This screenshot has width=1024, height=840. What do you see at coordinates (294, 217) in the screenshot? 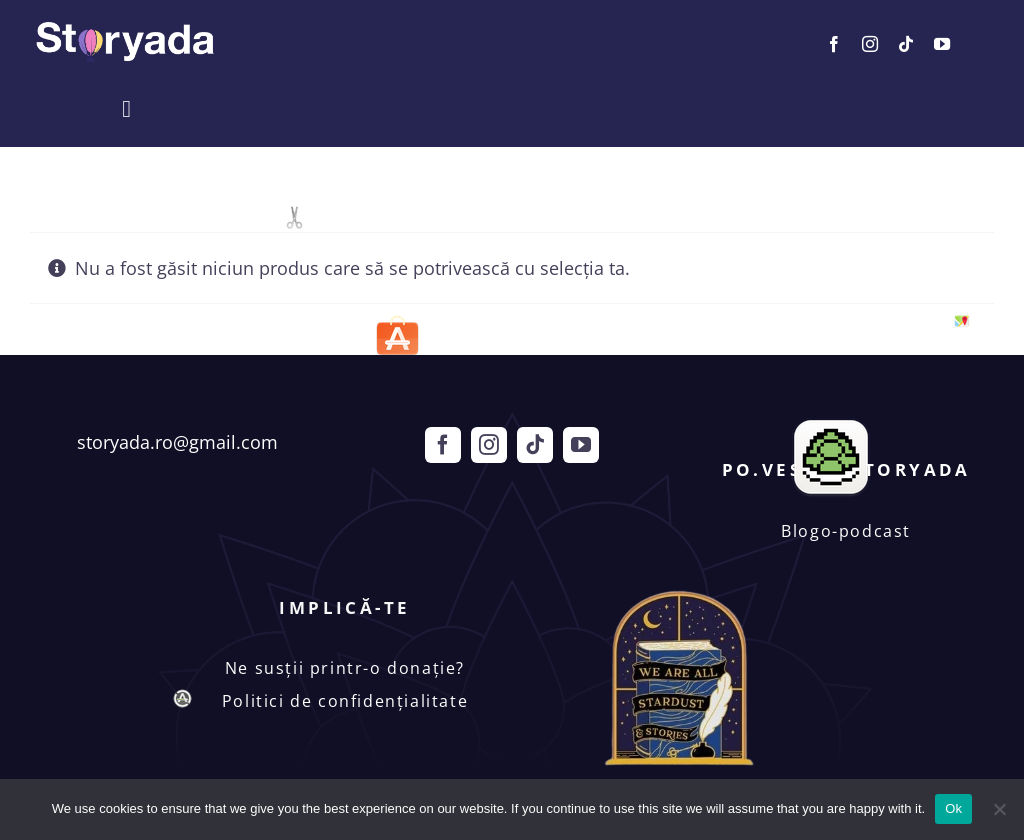
I see `cut selected content to clipboard` at bounding box center [294, 217].